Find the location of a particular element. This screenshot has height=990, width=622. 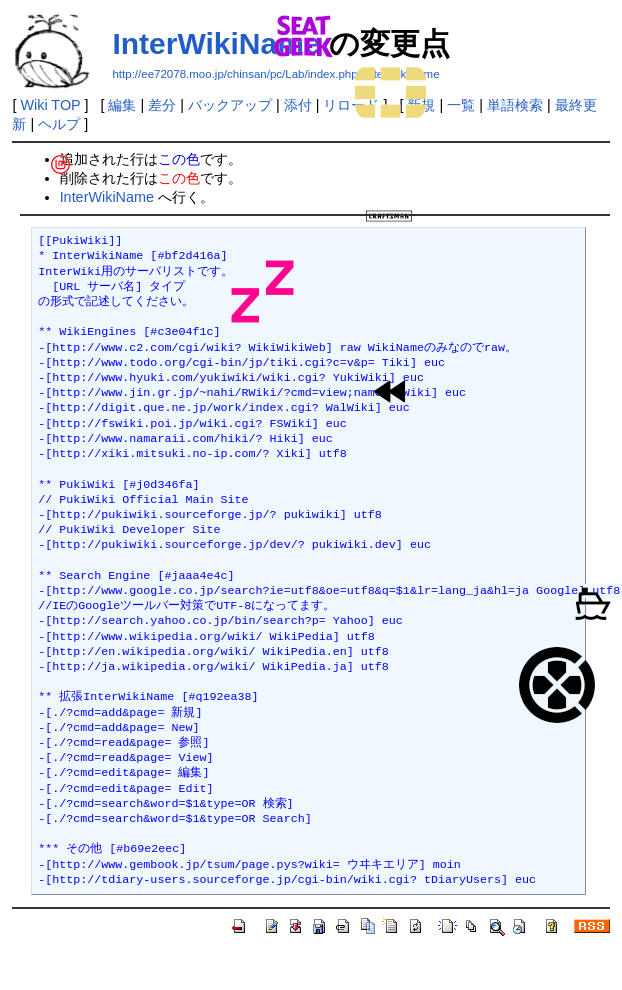

indicates sleep or rest mode is located at coordinates (262, 291).